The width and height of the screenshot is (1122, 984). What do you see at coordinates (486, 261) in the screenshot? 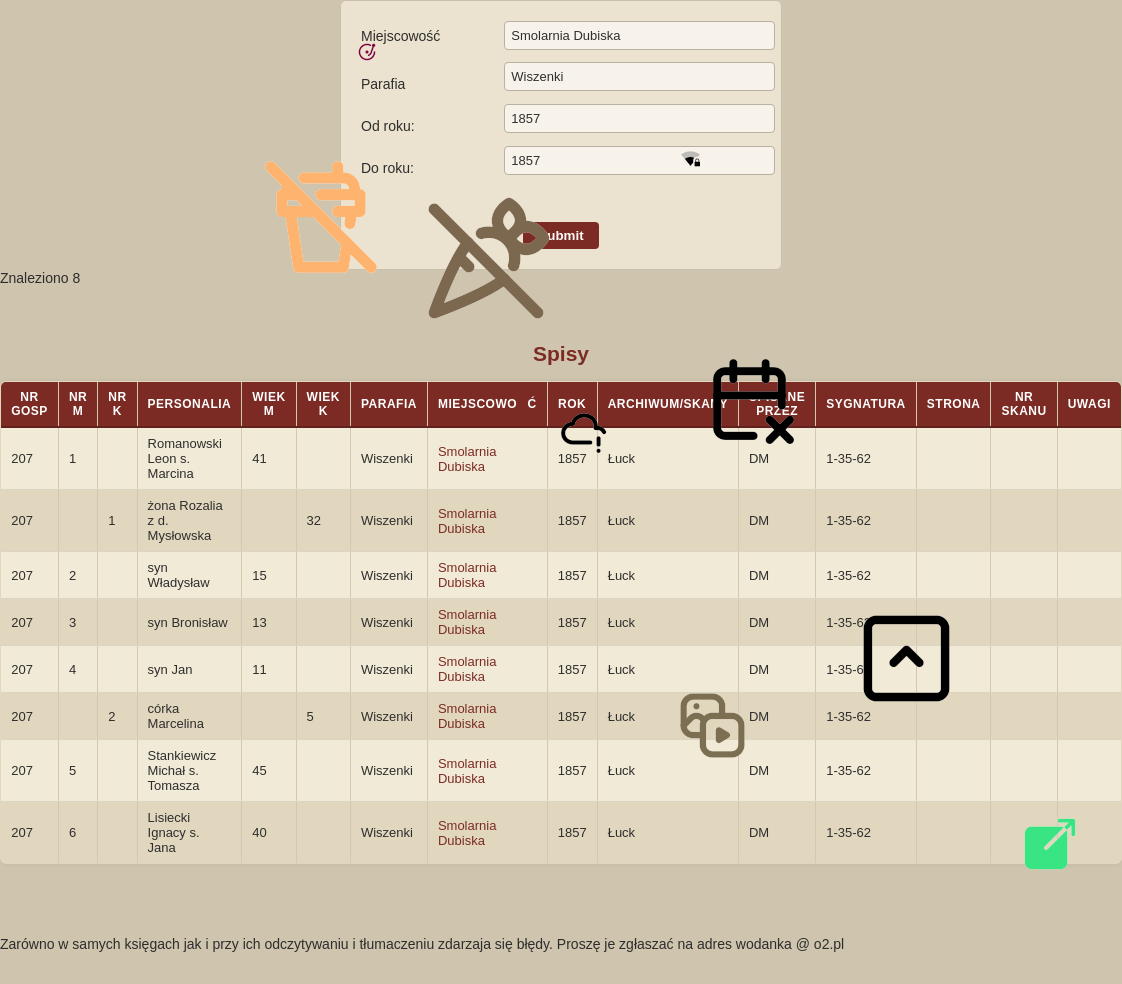
I see `disable vegetable or vegan filter` at bounding box center [486, 261].